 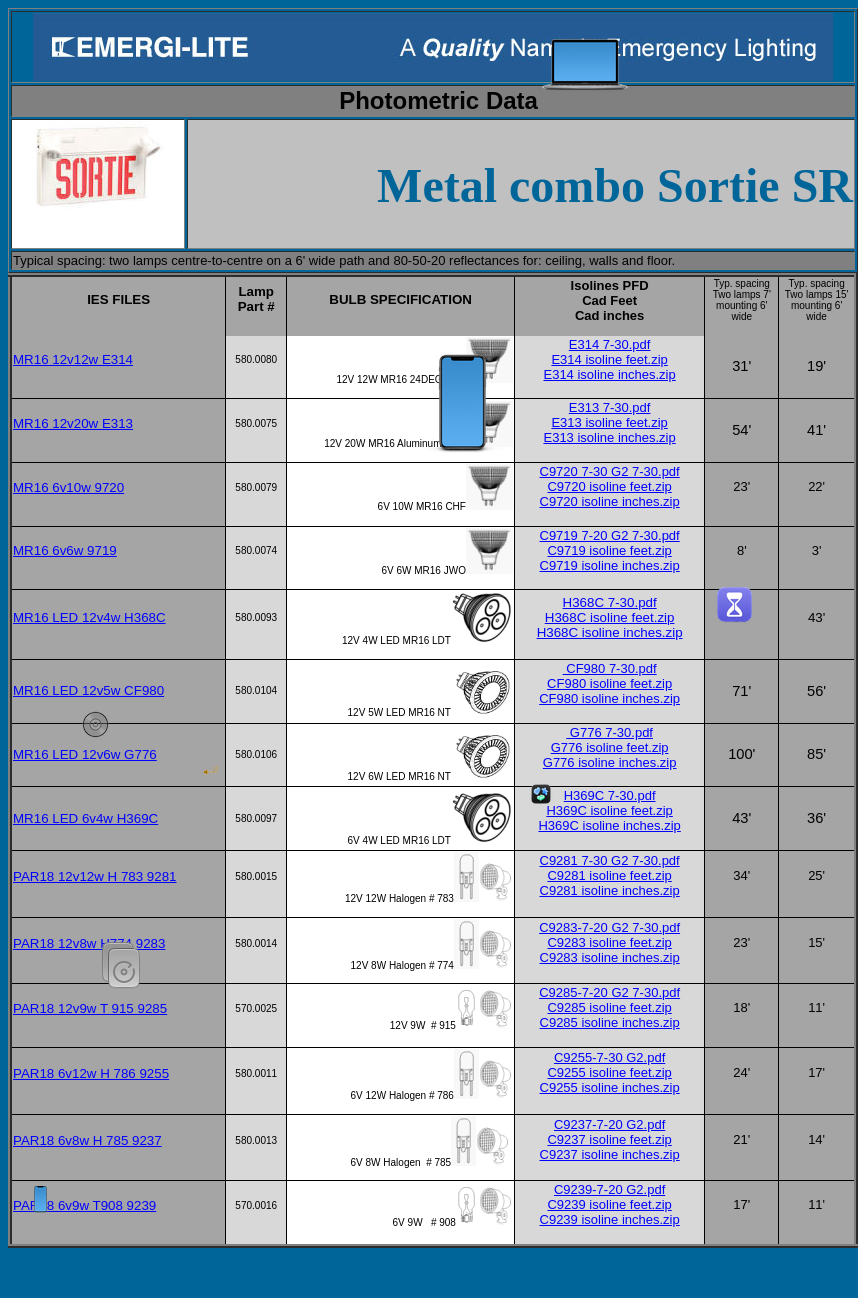 What do you see at coordinates (40, 1199) in the screenshot?
I see `iPhone 12 Pro Max device icon` at bounding box center [40, 1199].